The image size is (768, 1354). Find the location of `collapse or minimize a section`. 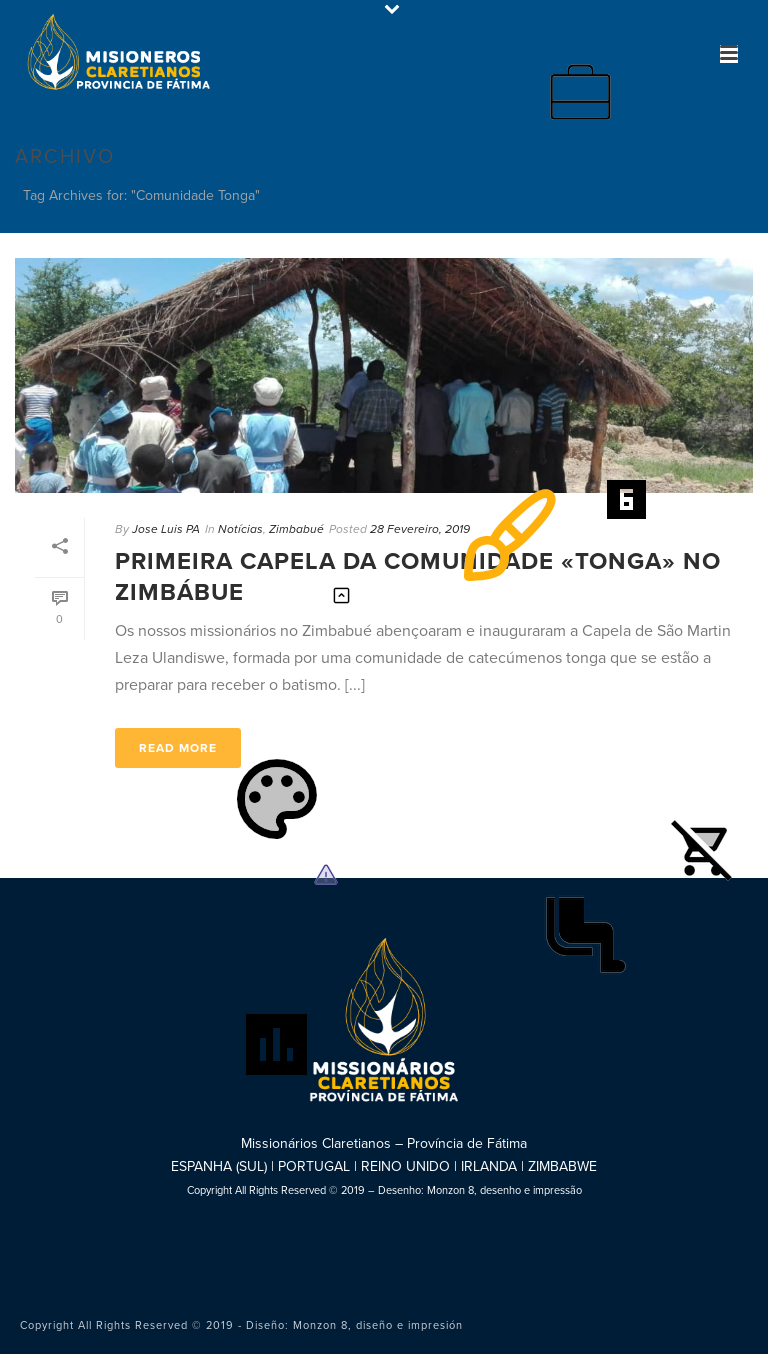

collapse or minimize a section is located at coordinates (341, 595).